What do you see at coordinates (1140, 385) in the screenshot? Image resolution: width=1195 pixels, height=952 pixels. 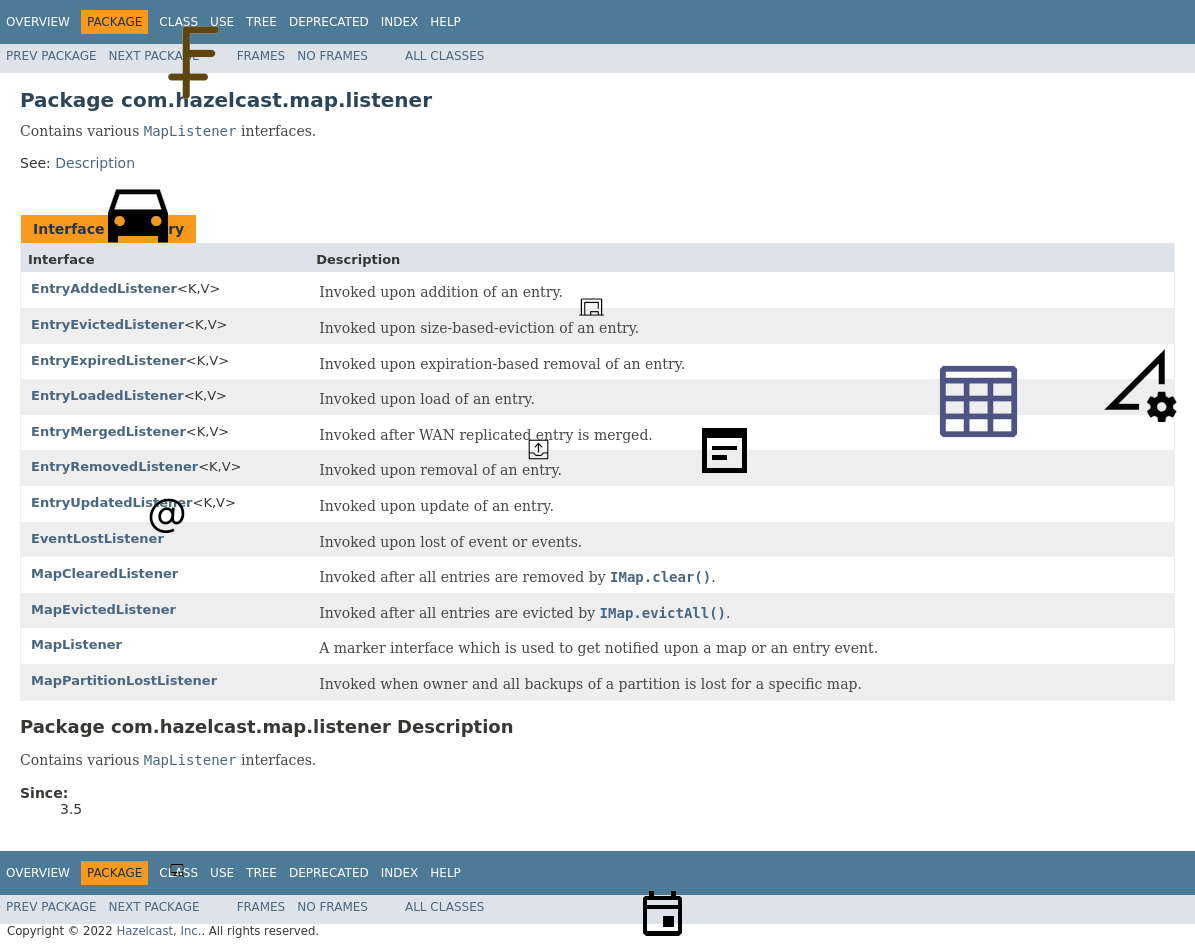 I see `configure data connection settings` at bounding box center [1140, 385].